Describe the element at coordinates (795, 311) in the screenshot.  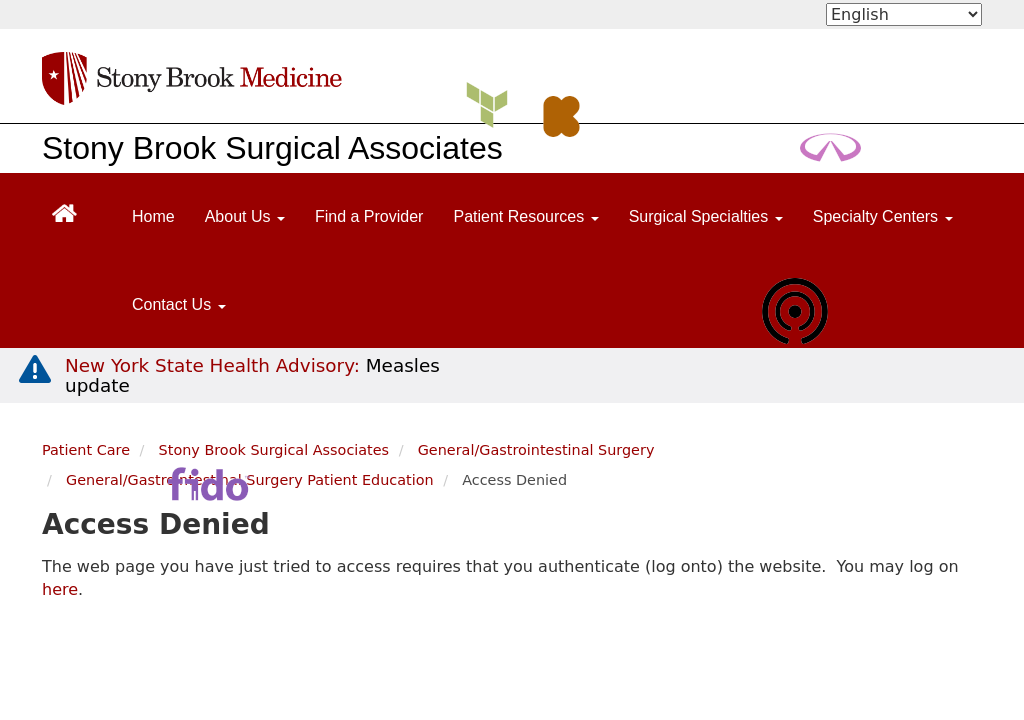
I see `tqdm python progress bar library logo` at that location.